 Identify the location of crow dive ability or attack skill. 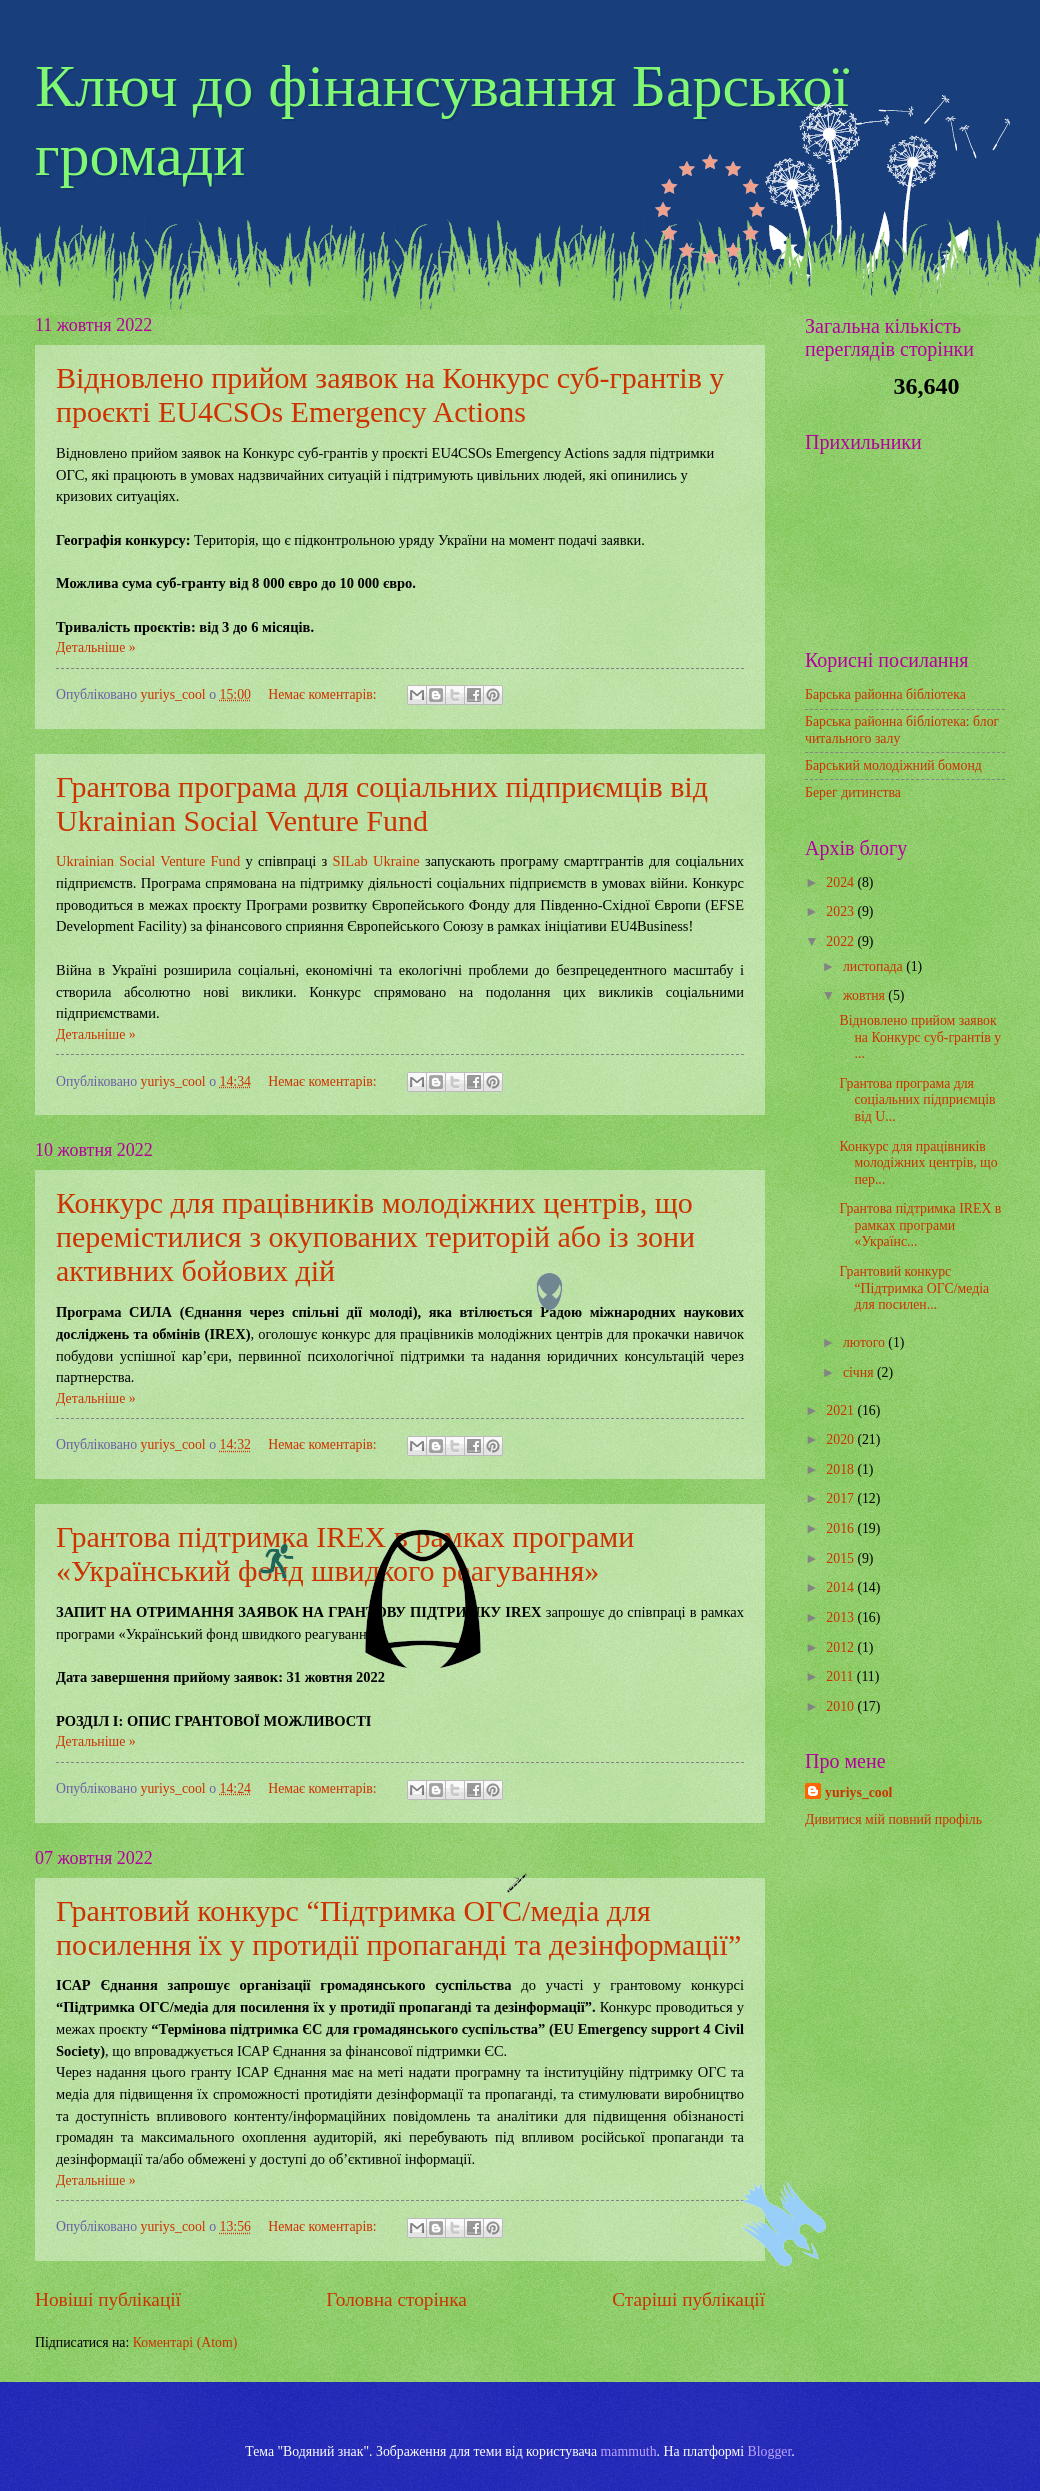
(784, 2224).